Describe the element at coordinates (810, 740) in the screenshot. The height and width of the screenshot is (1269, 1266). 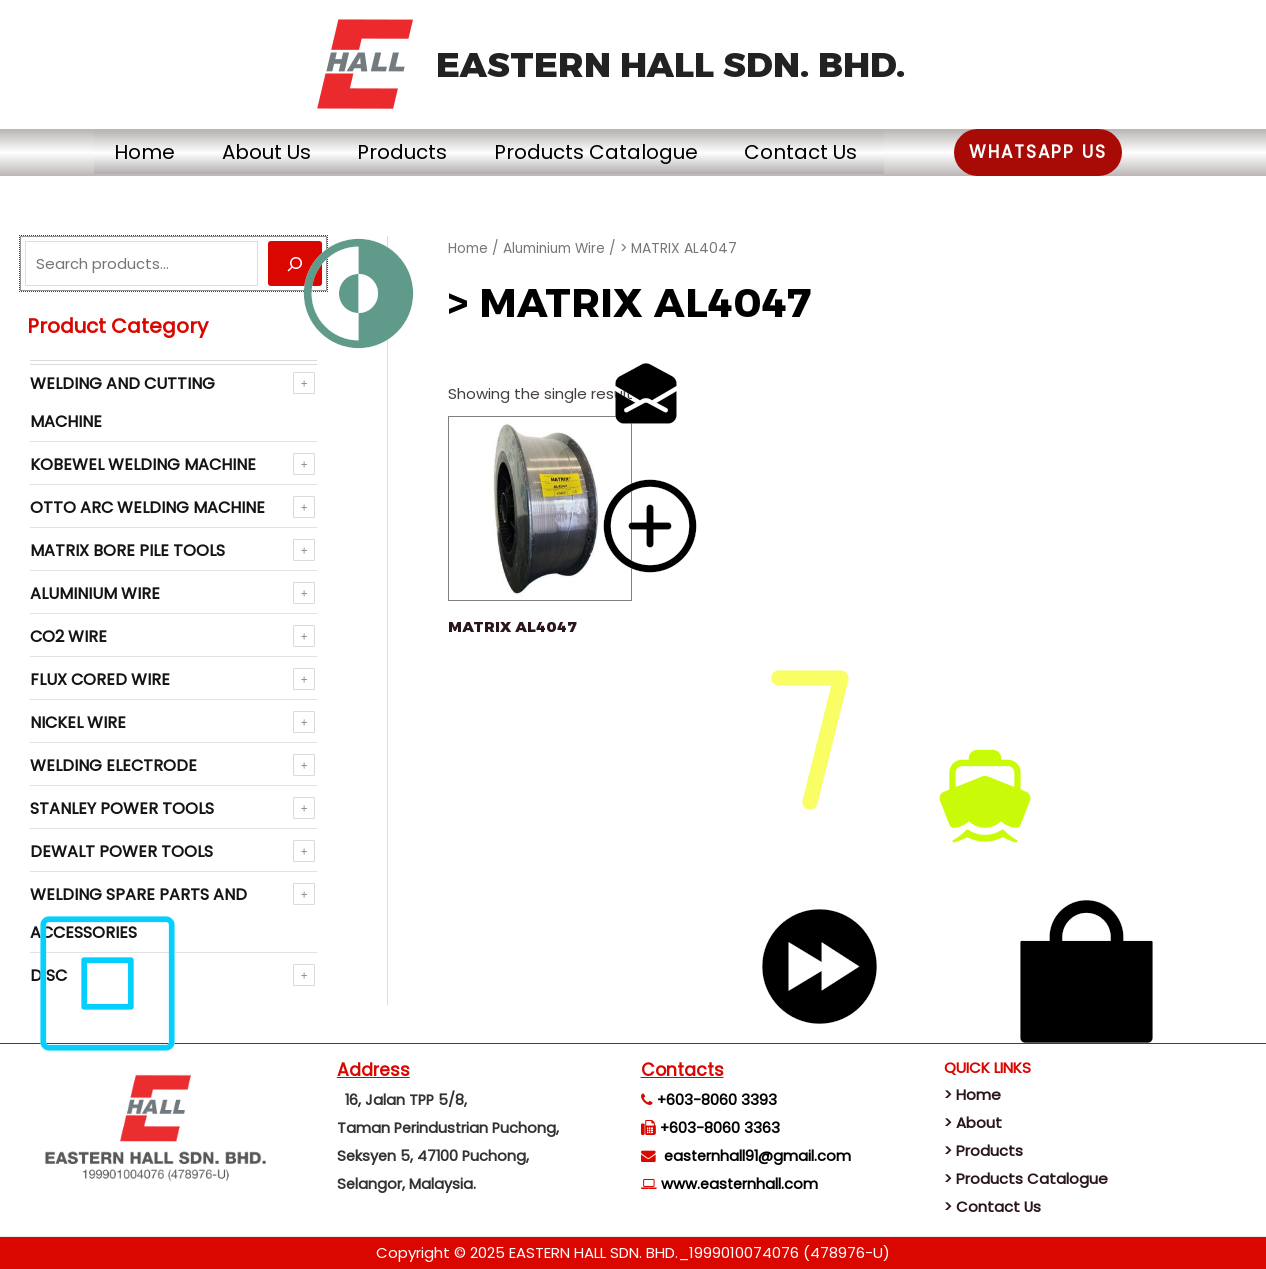
I see `indicates item number 7 in a list or sequence` at that location.